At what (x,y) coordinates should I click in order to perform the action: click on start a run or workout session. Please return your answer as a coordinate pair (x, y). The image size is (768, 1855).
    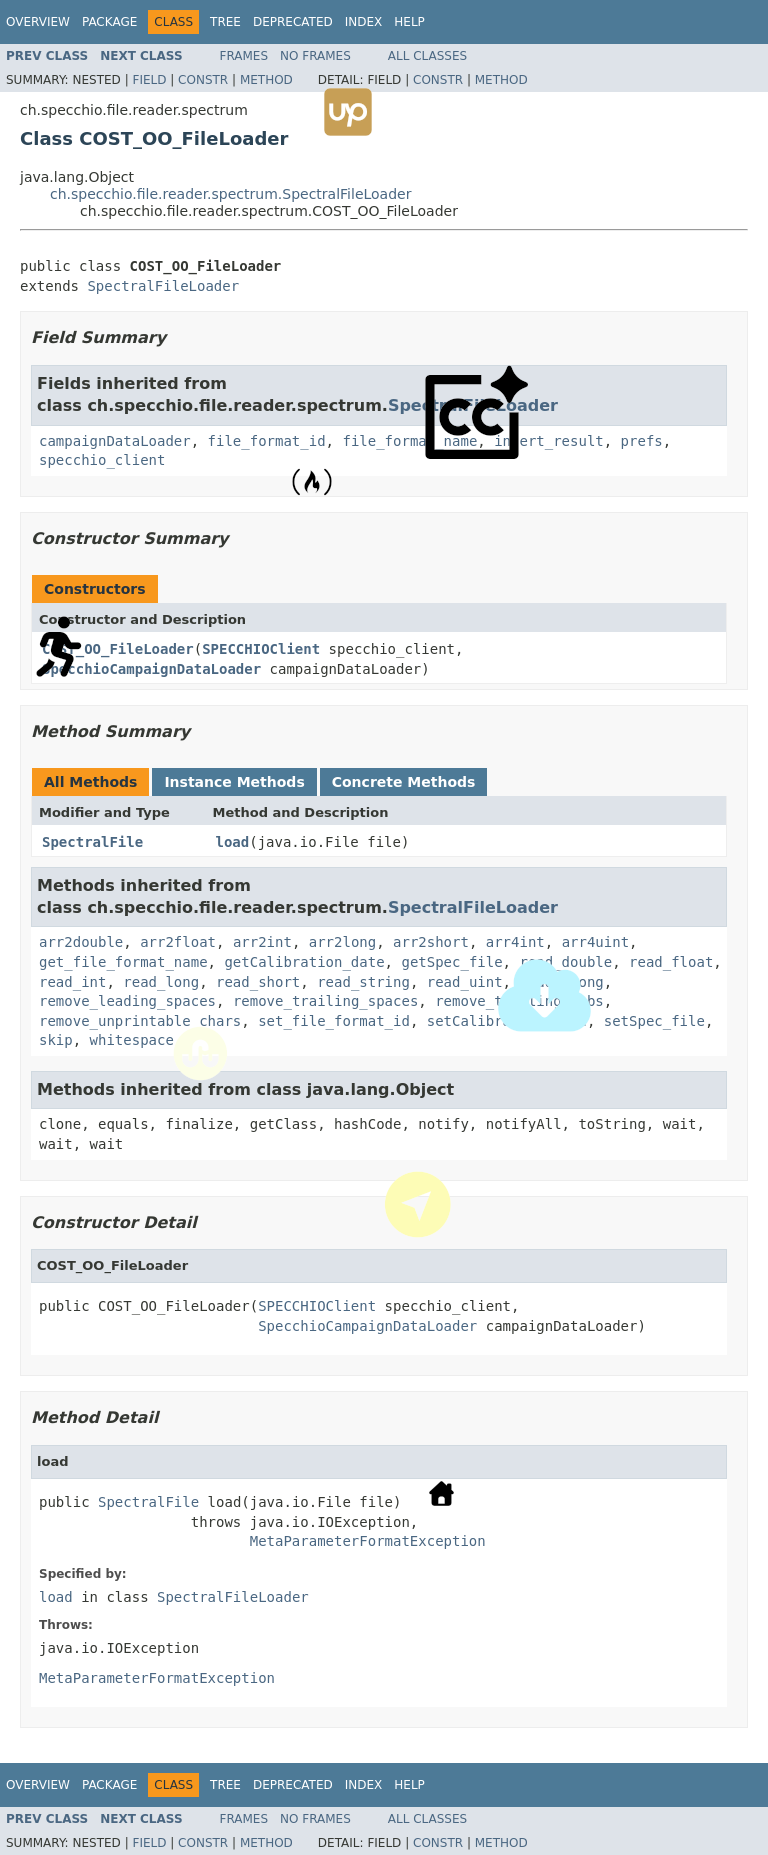
    Looking at the image, I should click on (60, 647).